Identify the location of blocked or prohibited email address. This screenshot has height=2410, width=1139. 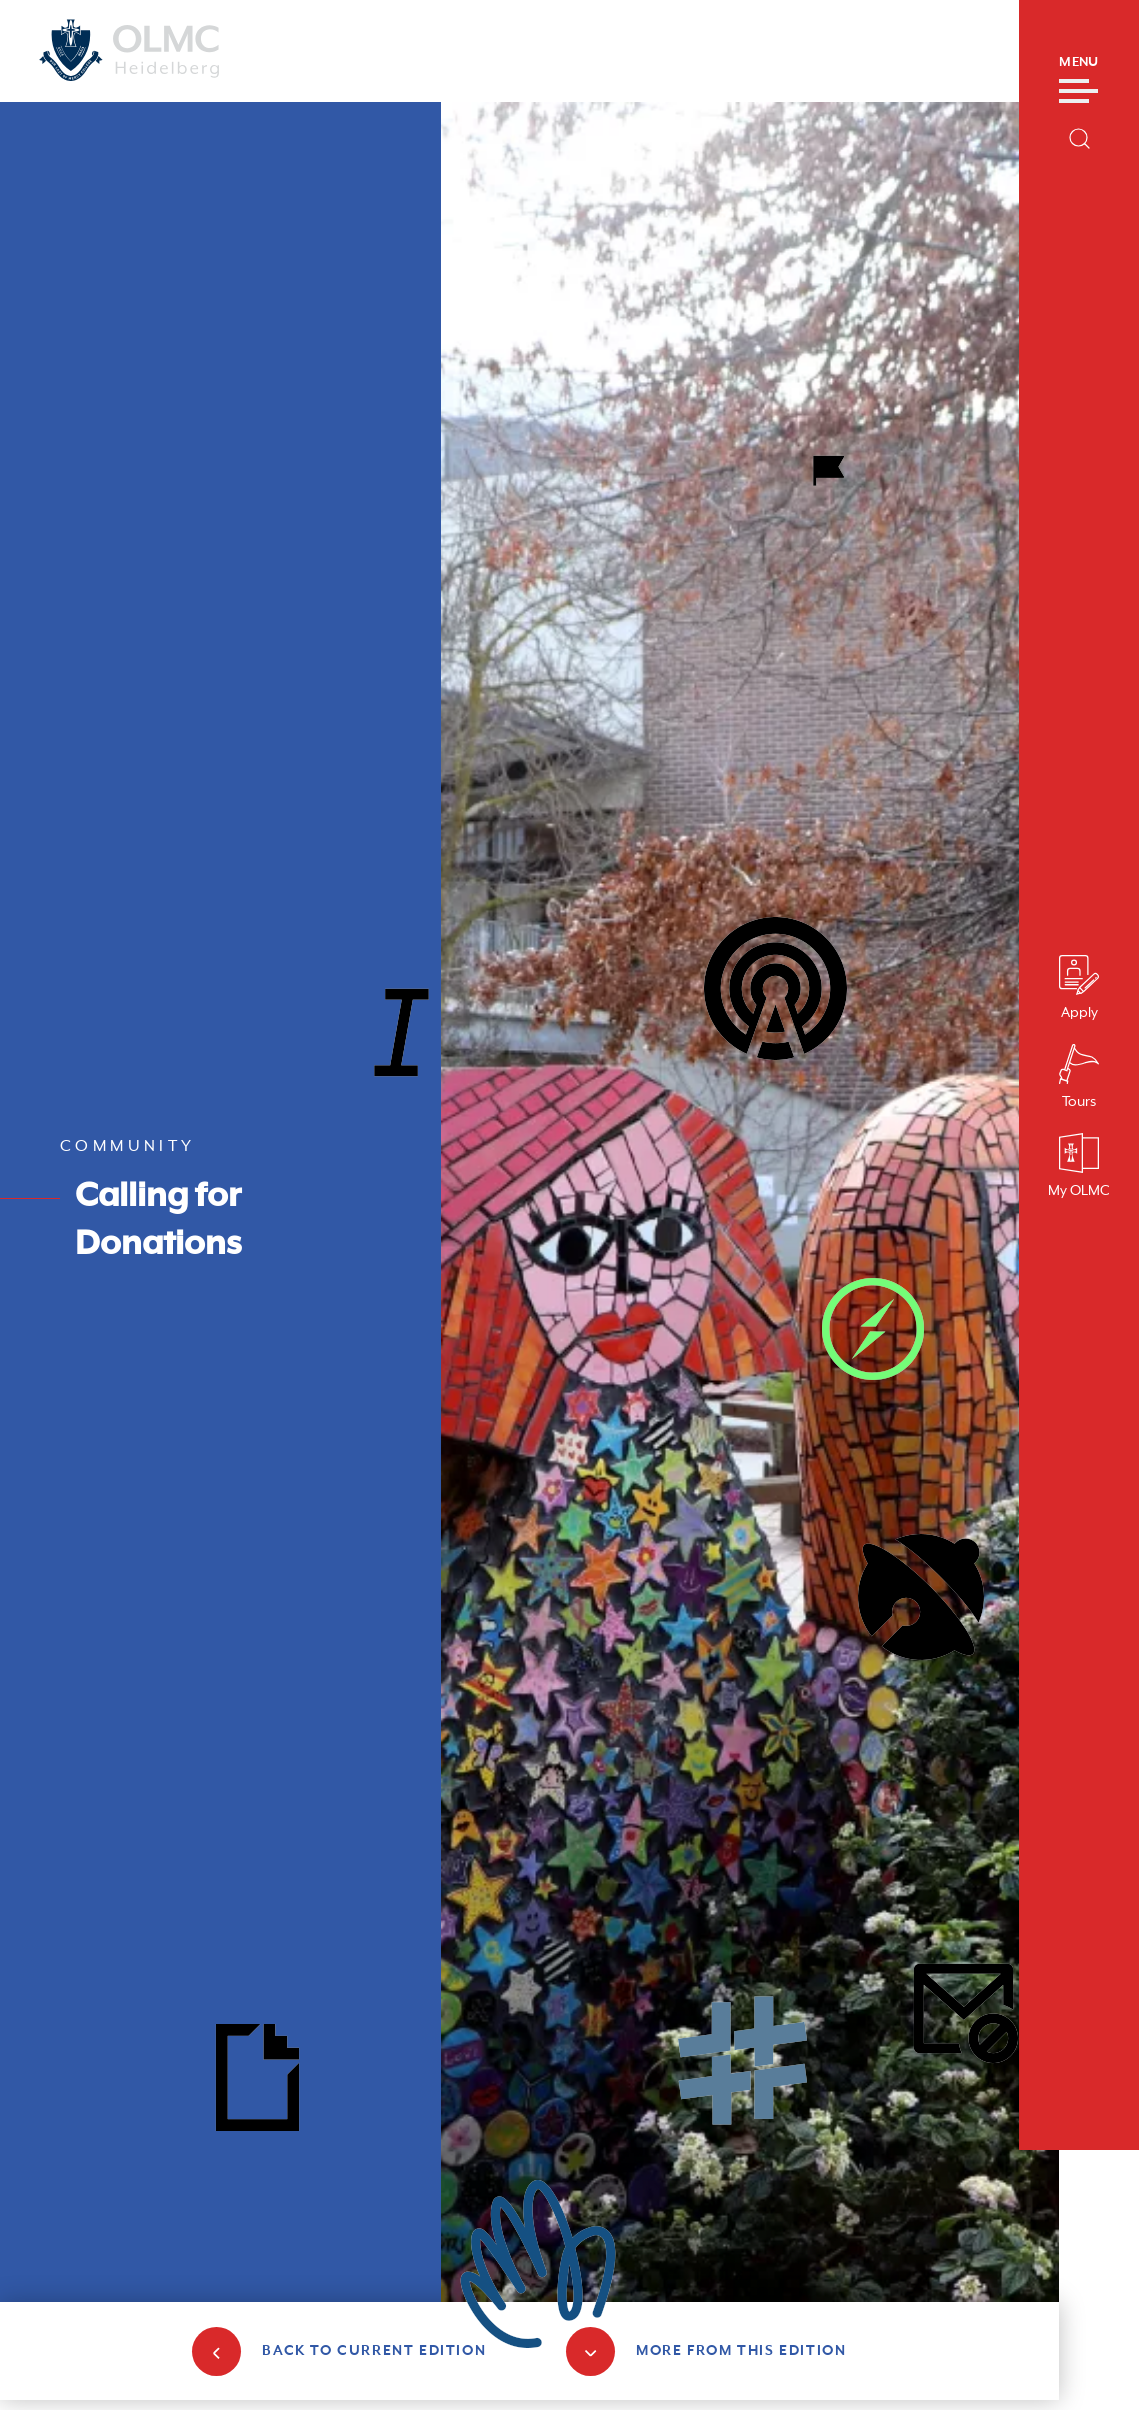
(963, 2008).